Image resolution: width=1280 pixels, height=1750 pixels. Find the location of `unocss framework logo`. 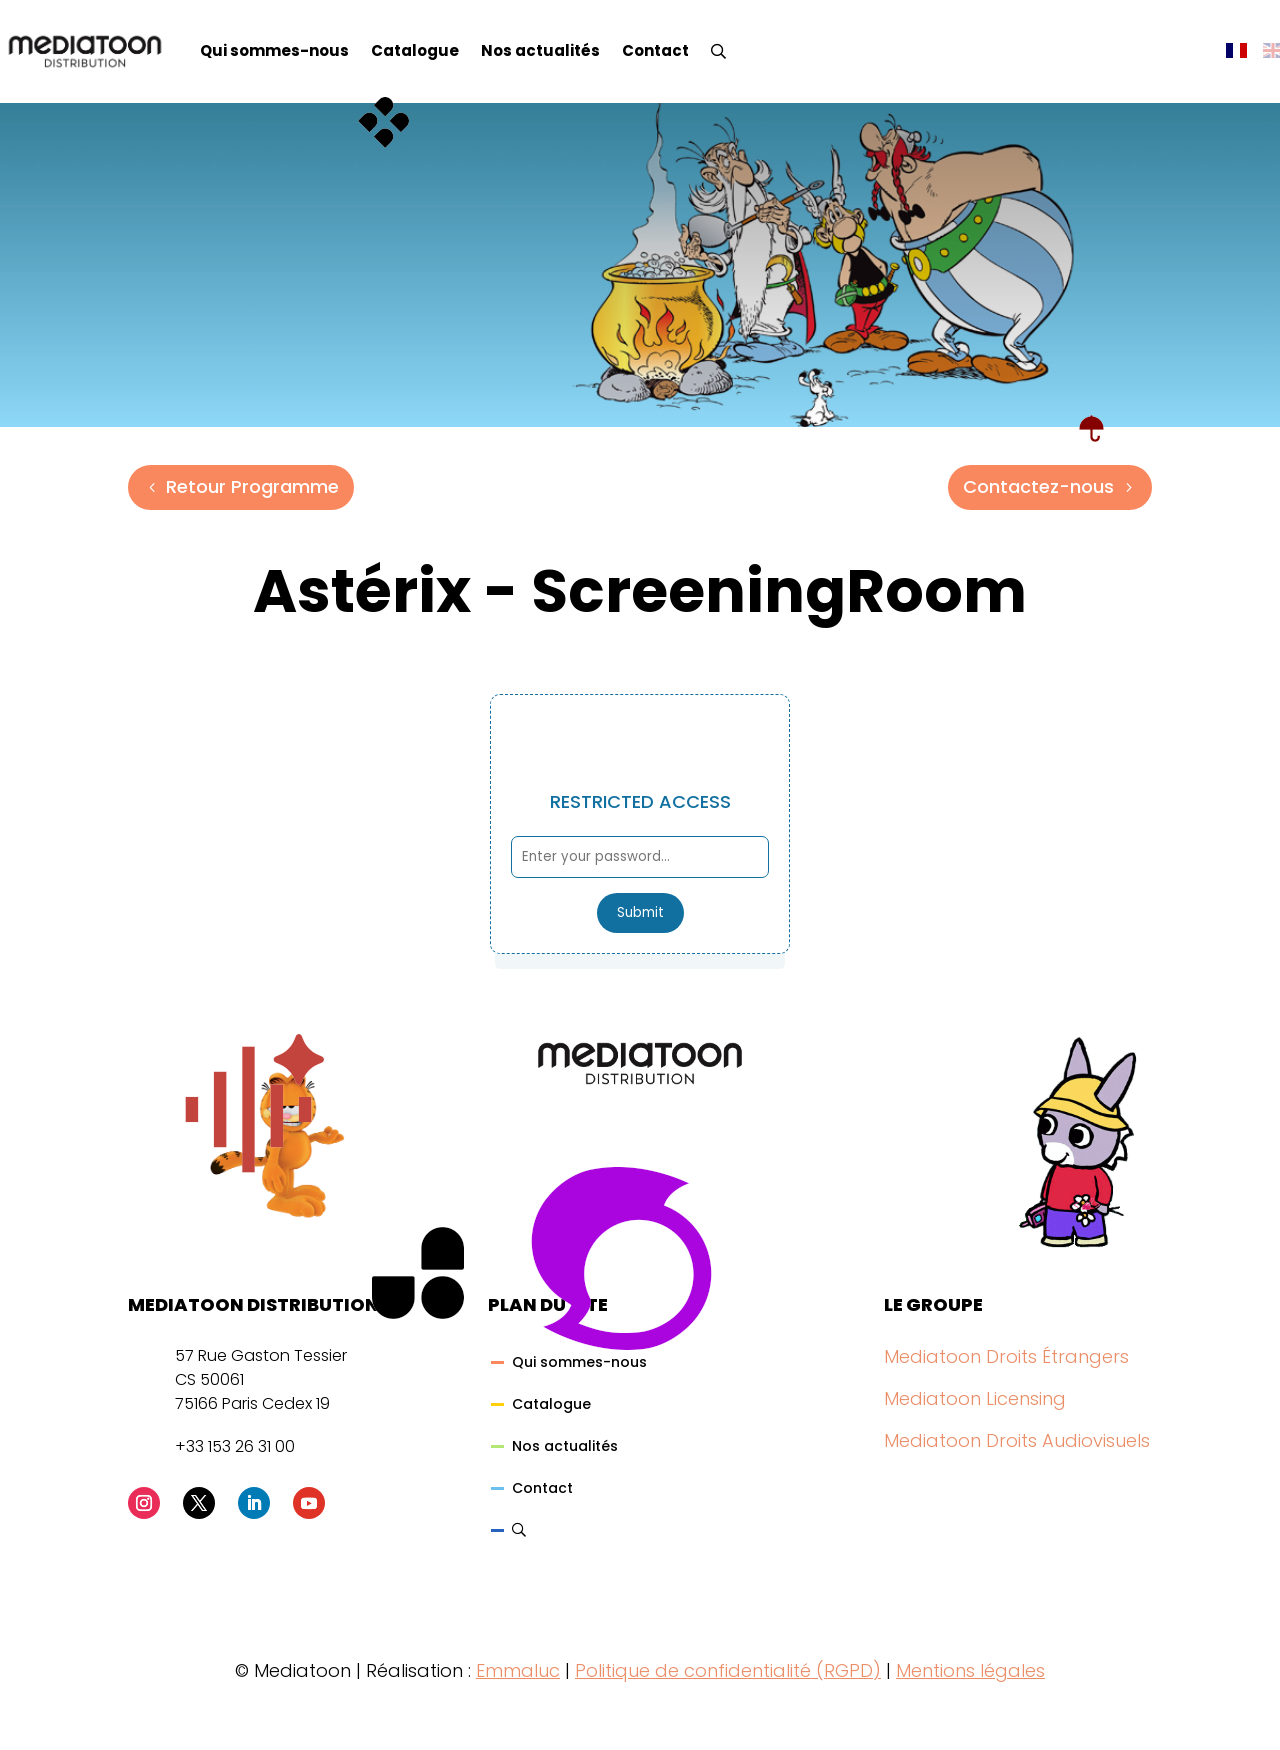

unocss framework logo is located at coordinates (418, 1273).